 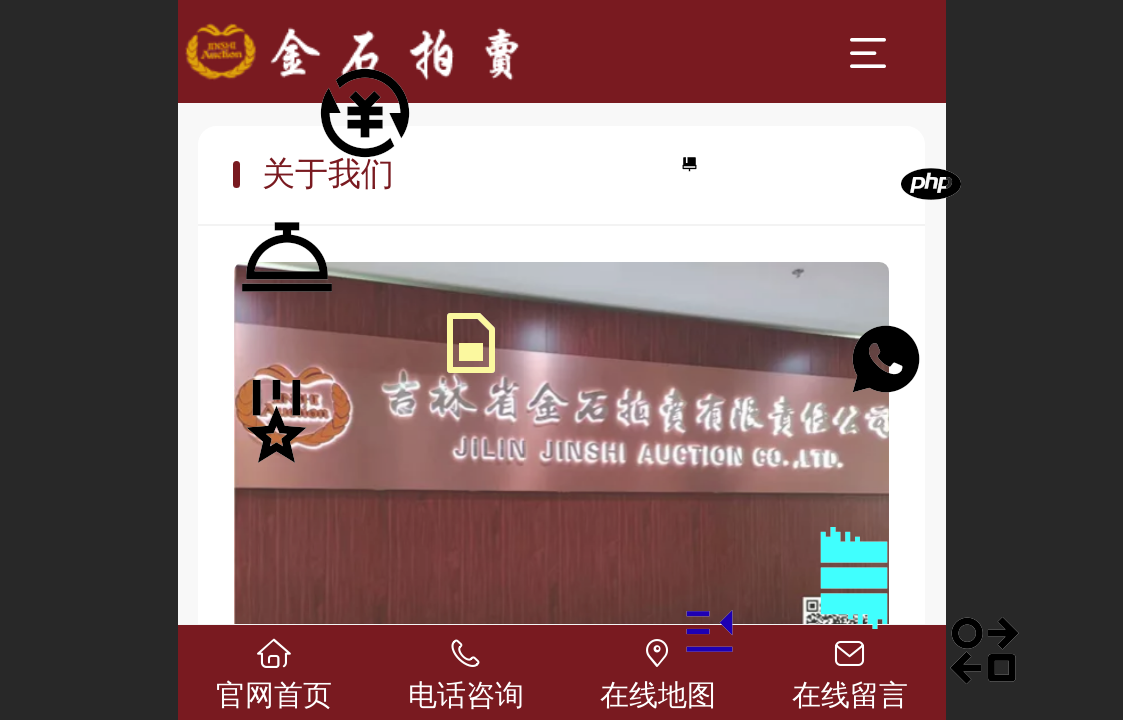 I want to click on swap or exchange between two items, so click(x=984, y=650).